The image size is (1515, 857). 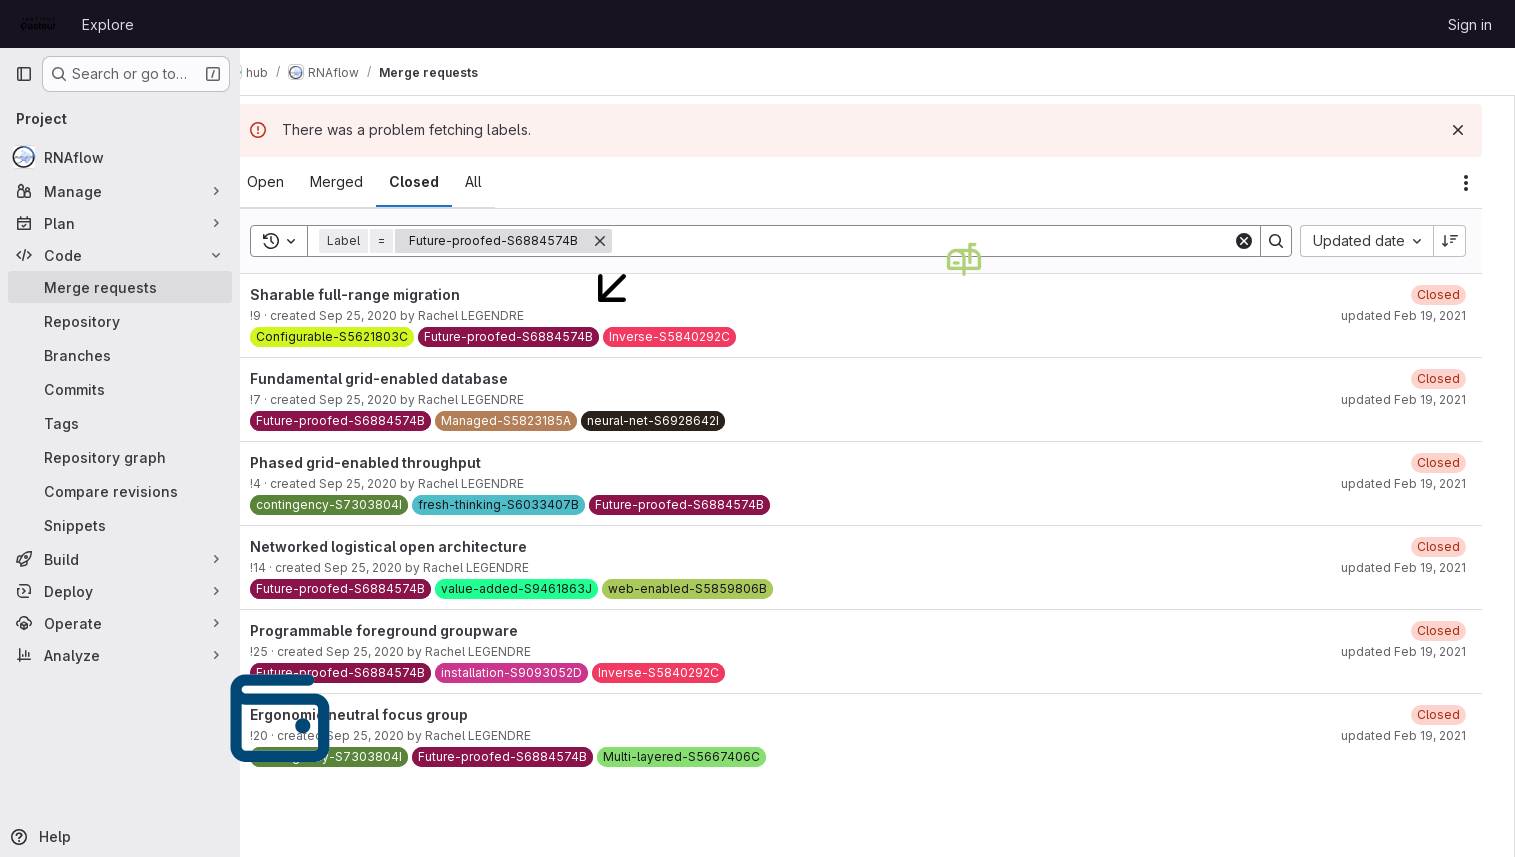 What do you see at coordinates (278, 722) in the screenshot?
I see `access your wallet or payment methods` at bounding box center [278, 722].